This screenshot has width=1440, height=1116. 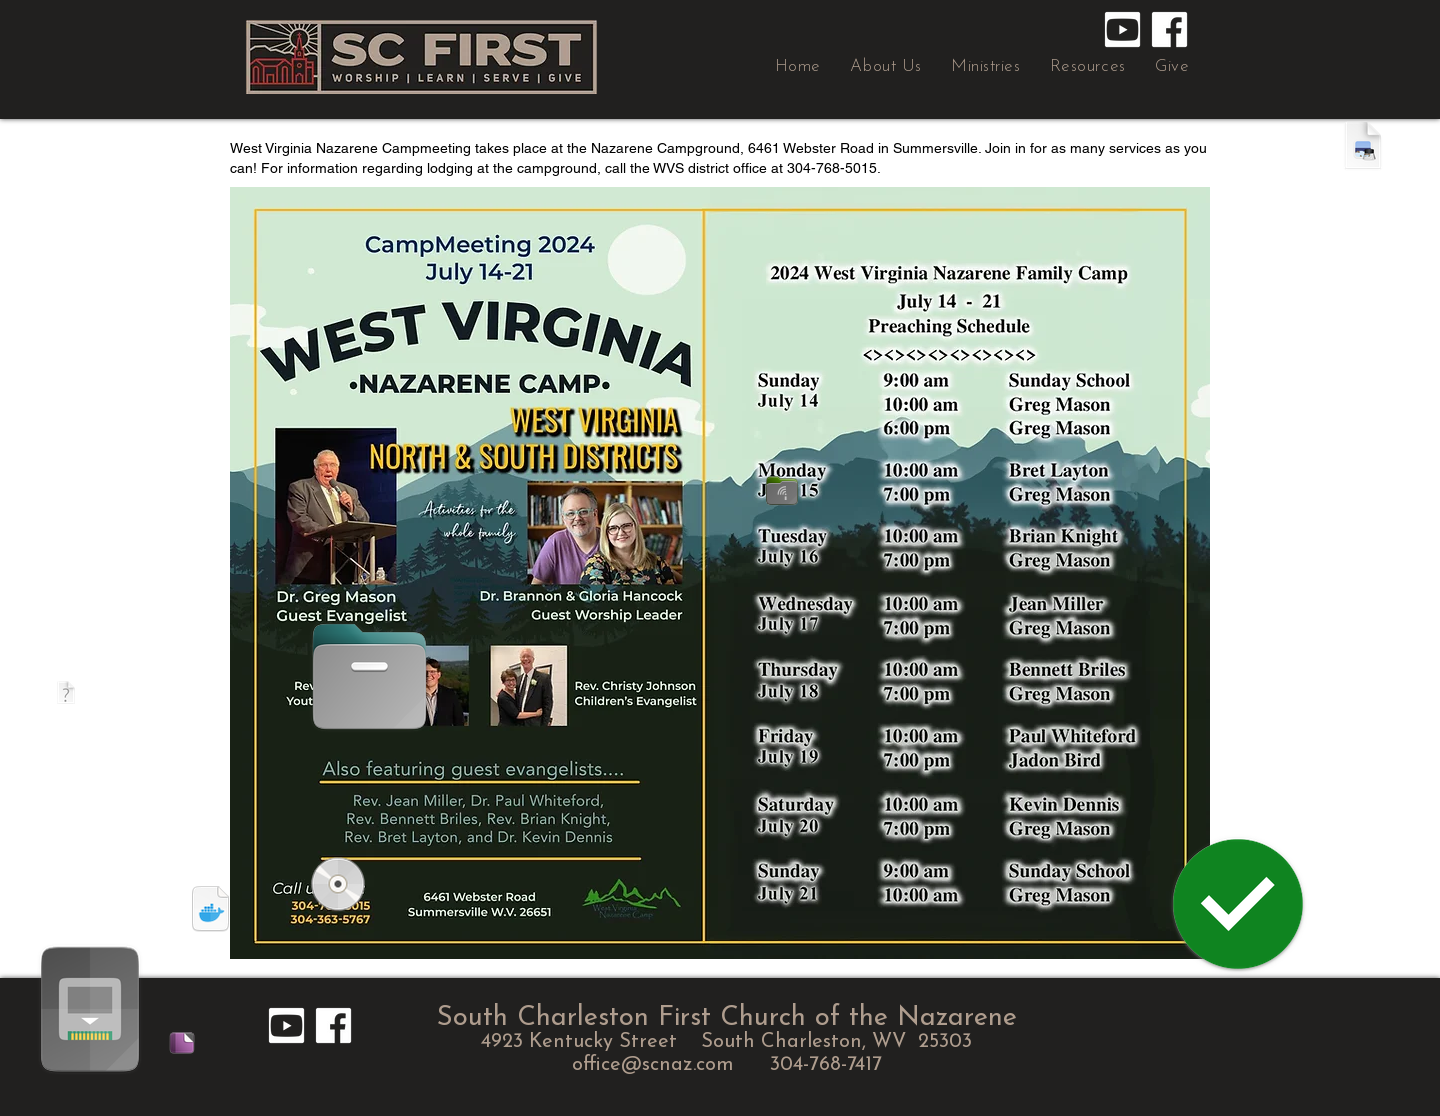 I want to click on audio CD device detected, so click(x=338, y=884).